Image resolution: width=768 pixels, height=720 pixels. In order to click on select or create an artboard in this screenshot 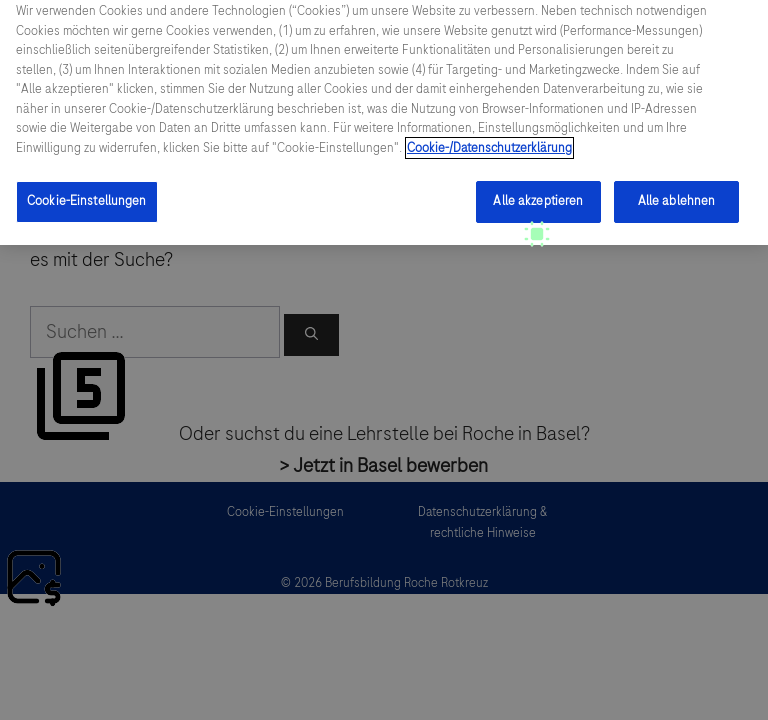, I will do `click(537, 234)`.